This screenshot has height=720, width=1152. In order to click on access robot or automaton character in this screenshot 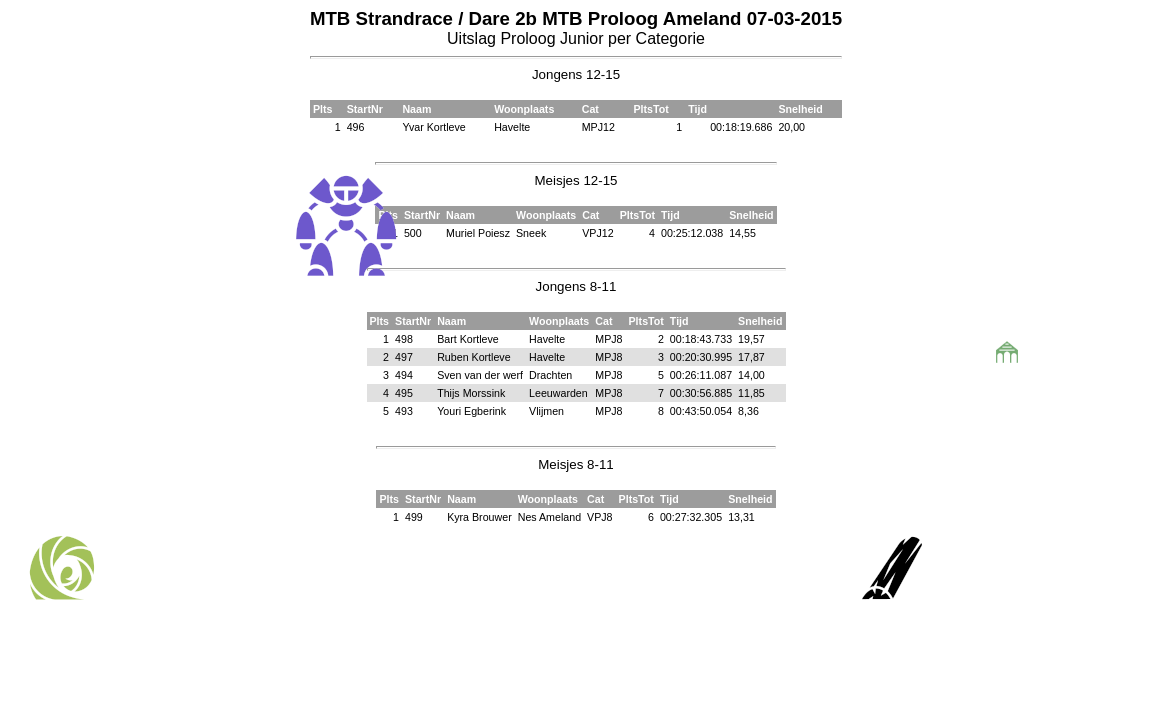, I will do `click(346, 226)`.